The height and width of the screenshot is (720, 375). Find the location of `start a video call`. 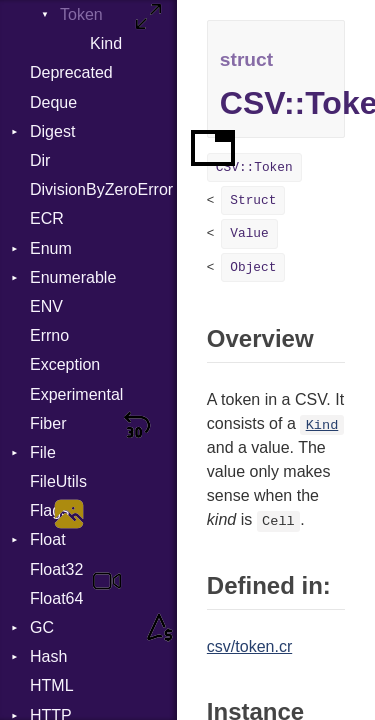

start a video call is located at coordinates (107, 581).